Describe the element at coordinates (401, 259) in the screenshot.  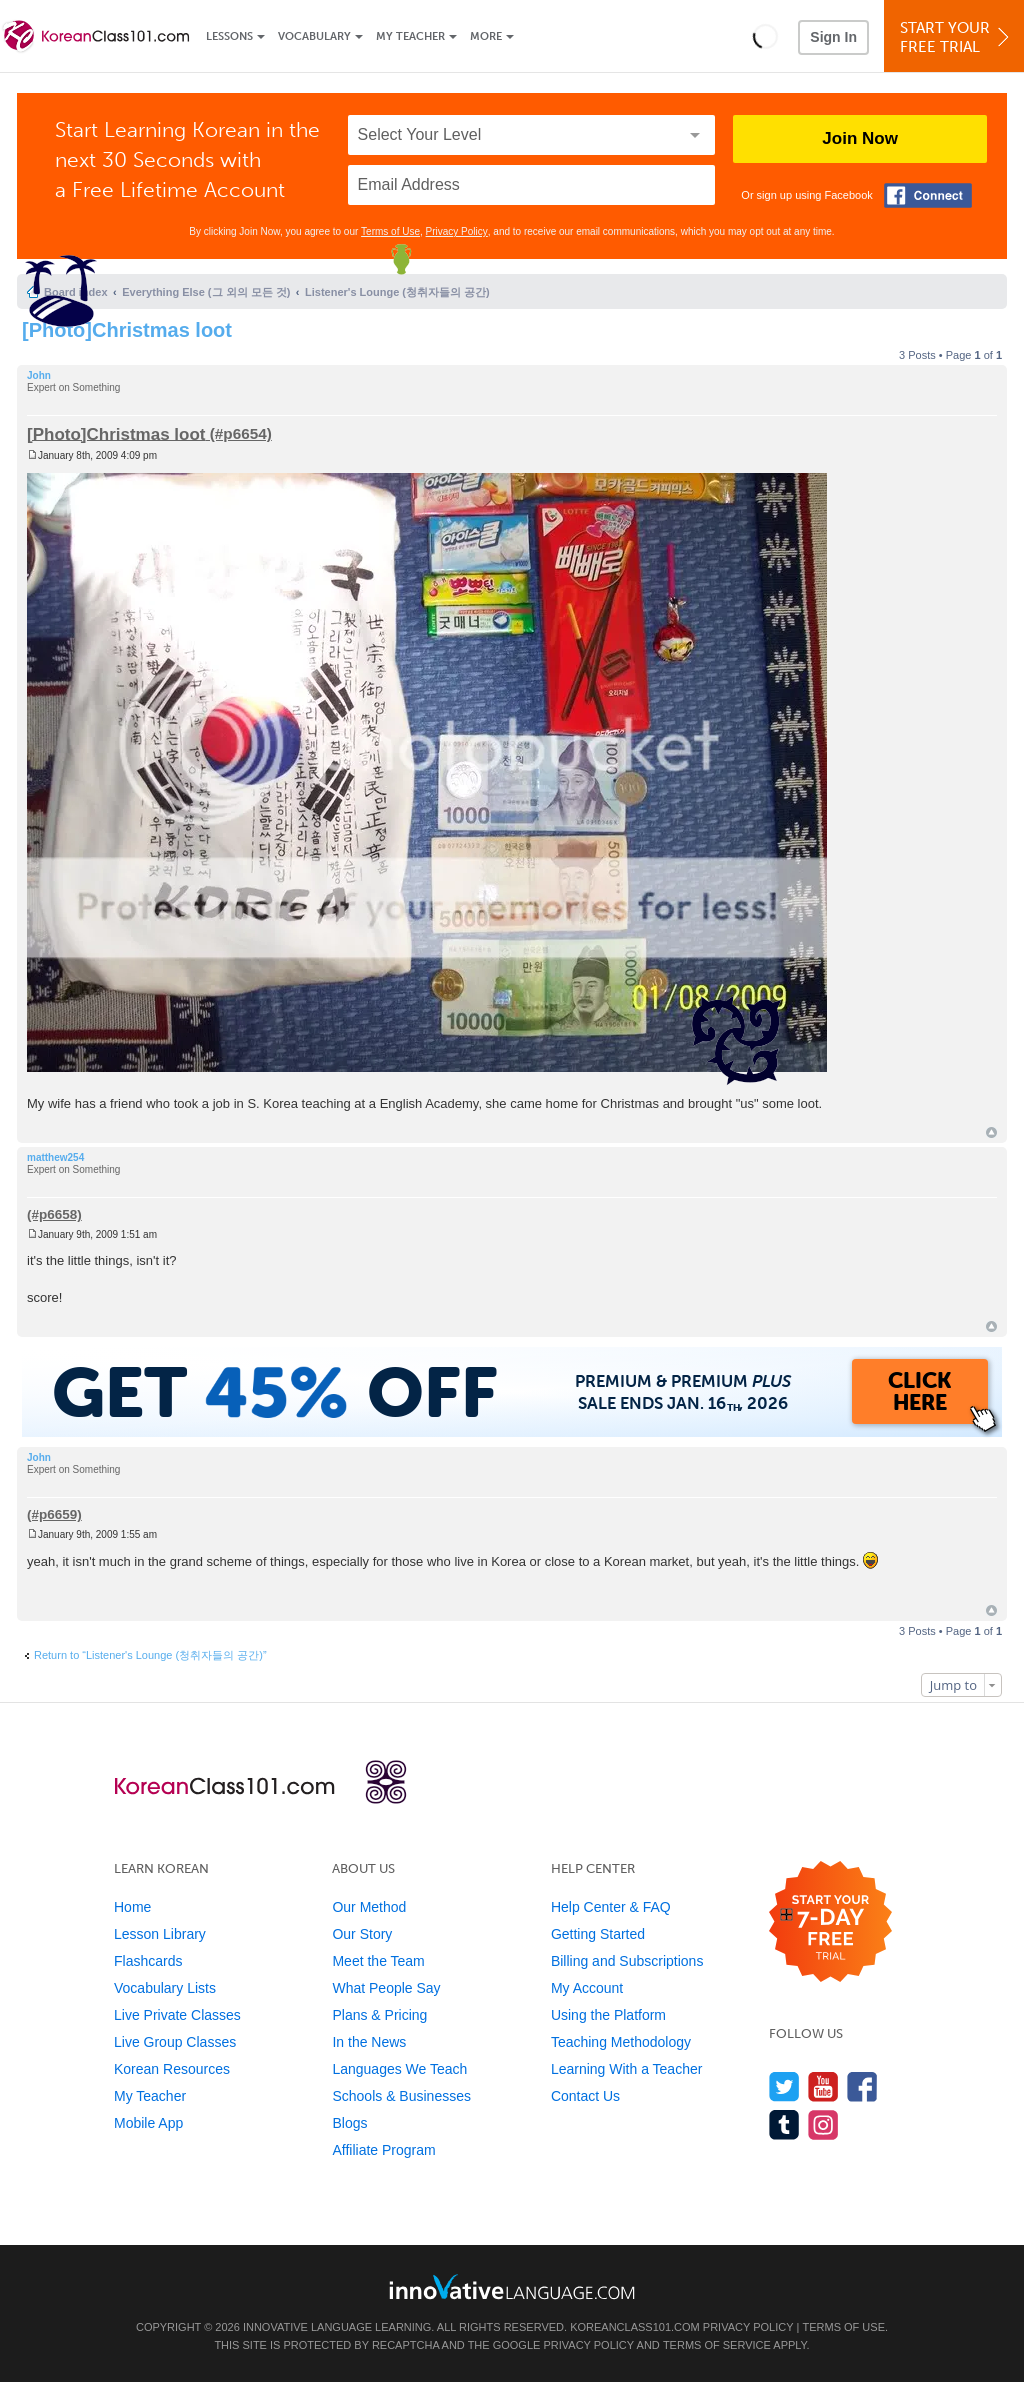
I see `browse ancient or historical artifacts` at that location.